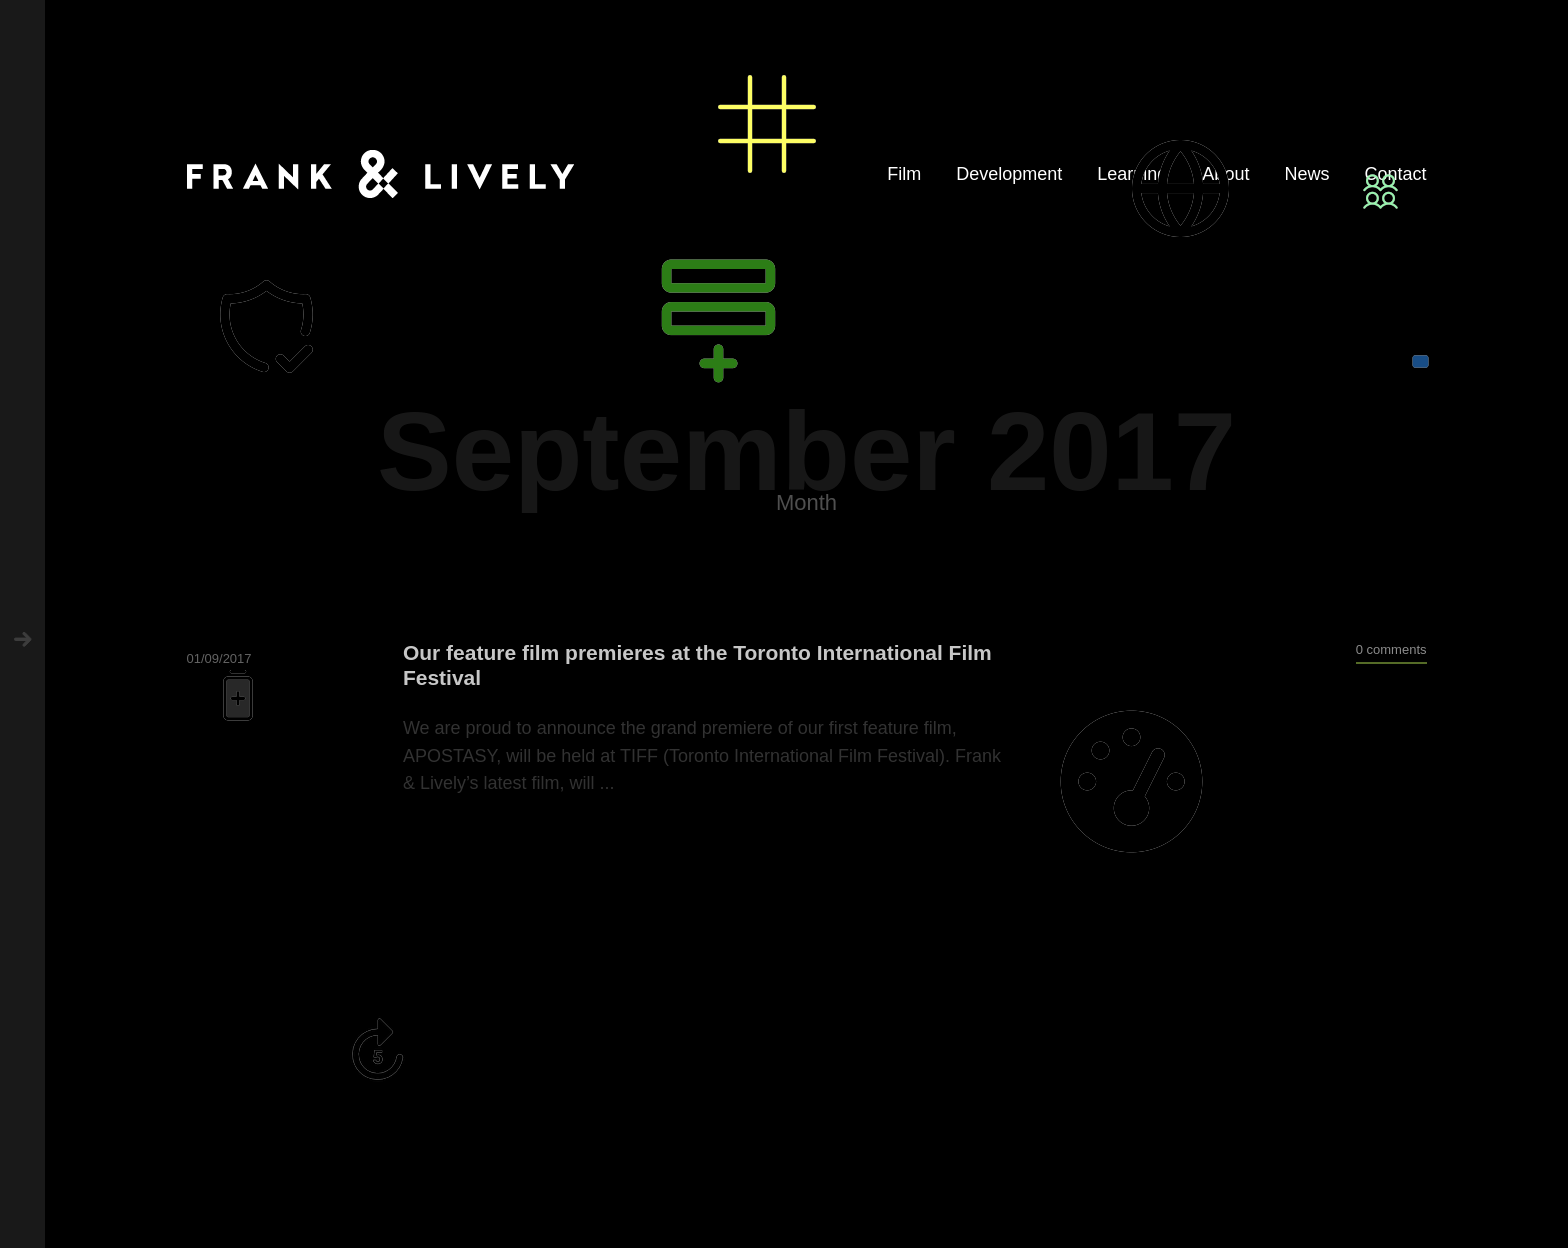 The width and height of the screenshot is (1568, 1248). I want to click on indicates verified or secure status, so click(266, 326).